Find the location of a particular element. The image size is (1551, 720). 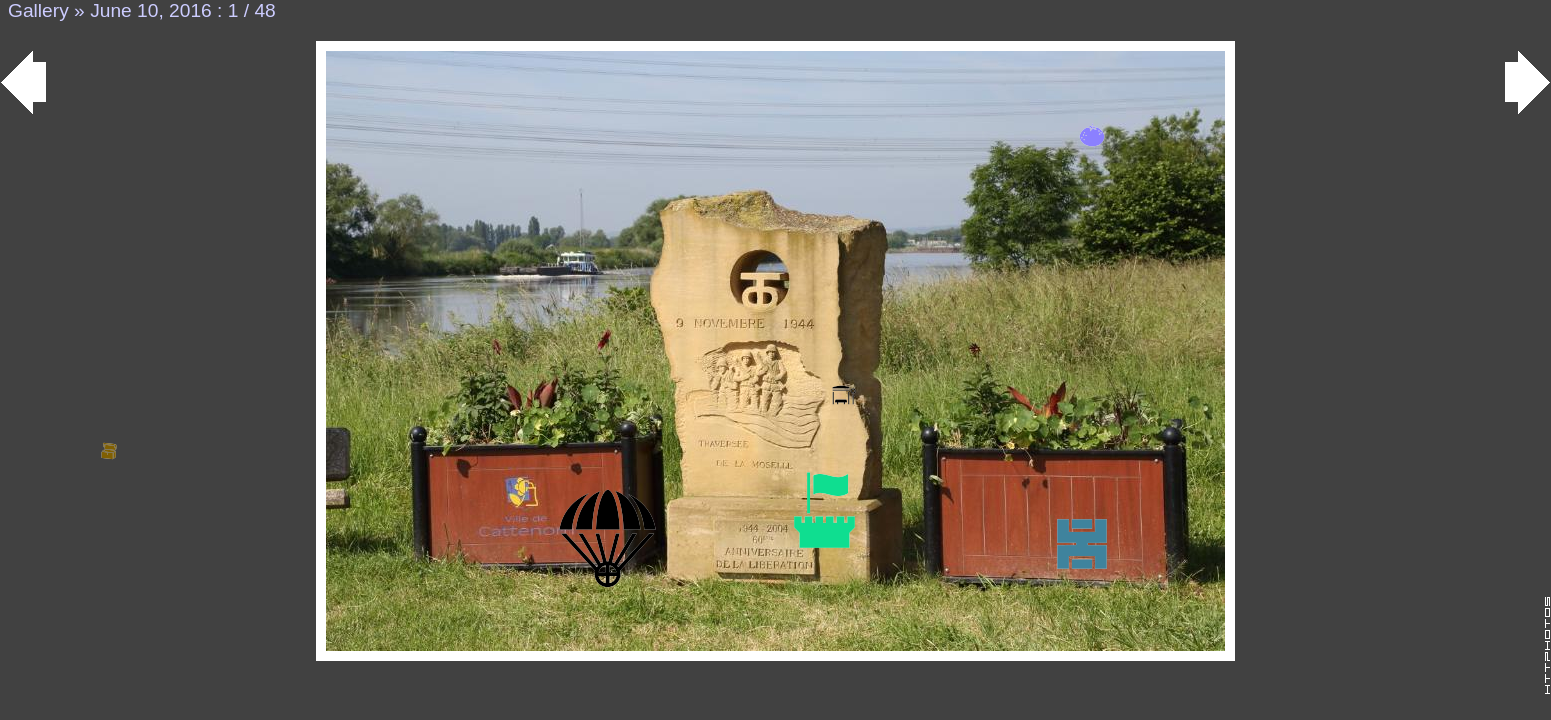

open treasure chest to collect rewards is located at coordinates (109, 451).